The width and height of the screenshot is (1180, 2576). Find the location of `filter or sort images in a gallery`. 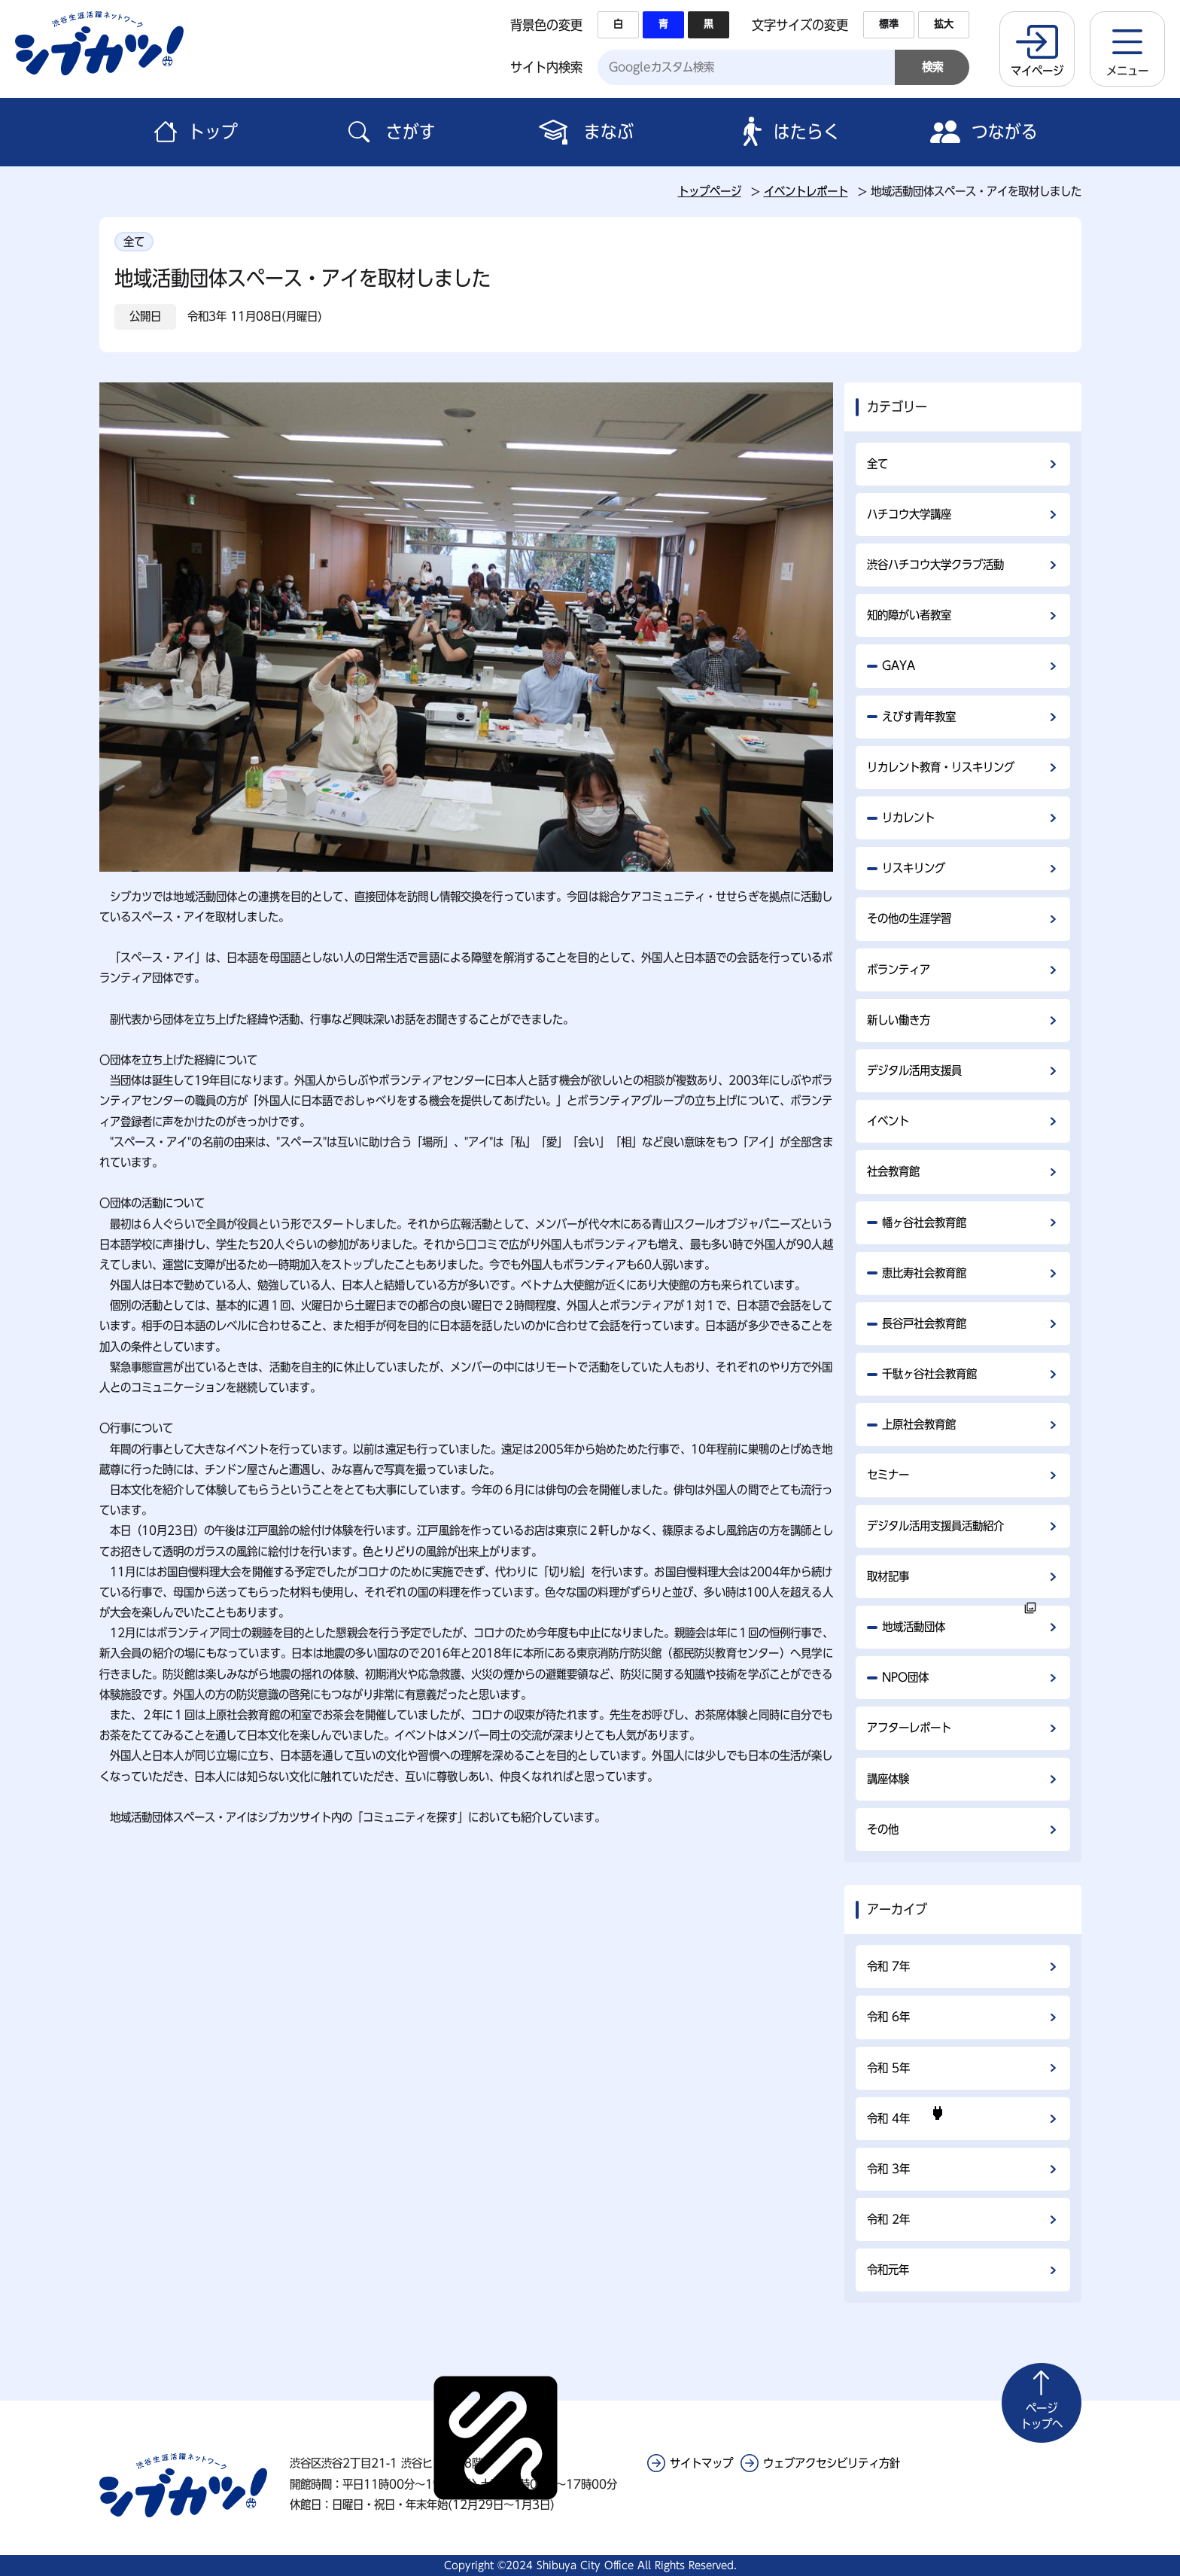

filter or sort images in a gallery is located at coordinates (1030, 1608).